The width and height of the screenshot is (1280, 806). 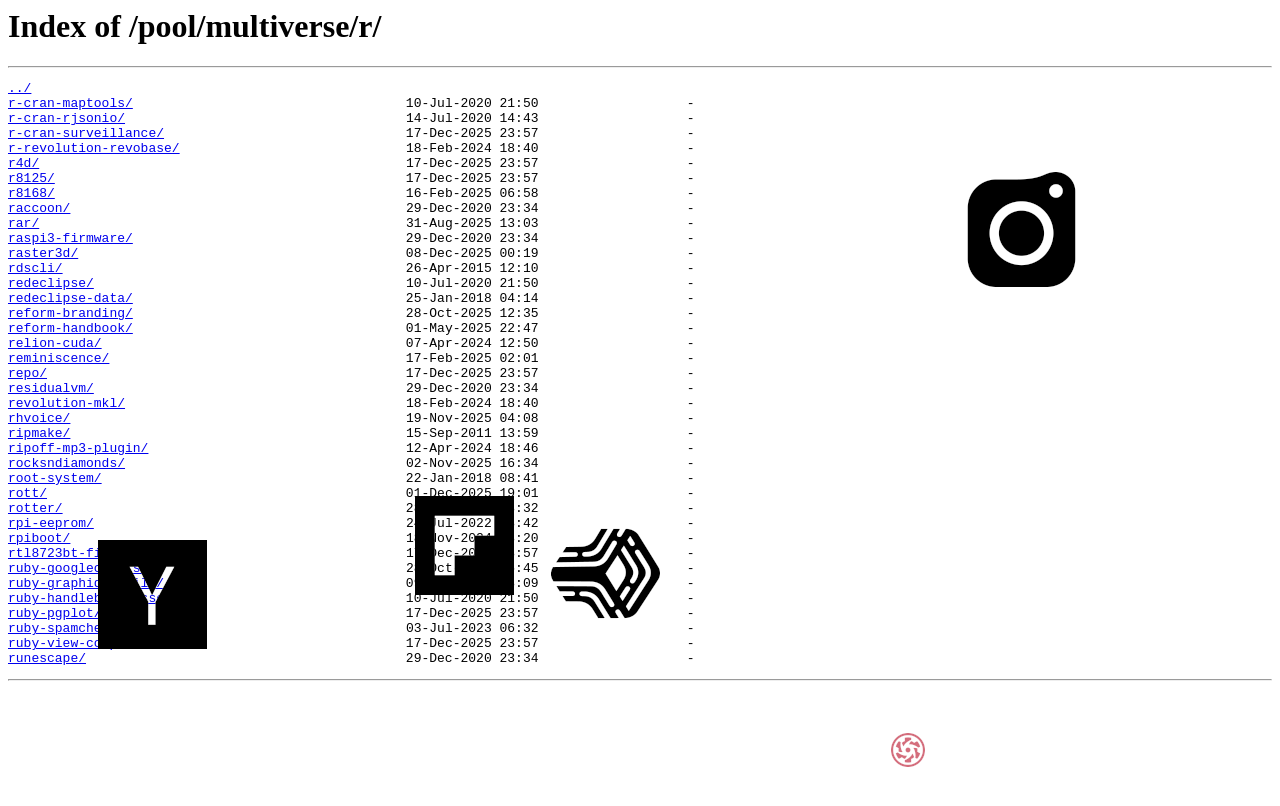 I want to click on open Flipboard app, so click(x=464, y=545).